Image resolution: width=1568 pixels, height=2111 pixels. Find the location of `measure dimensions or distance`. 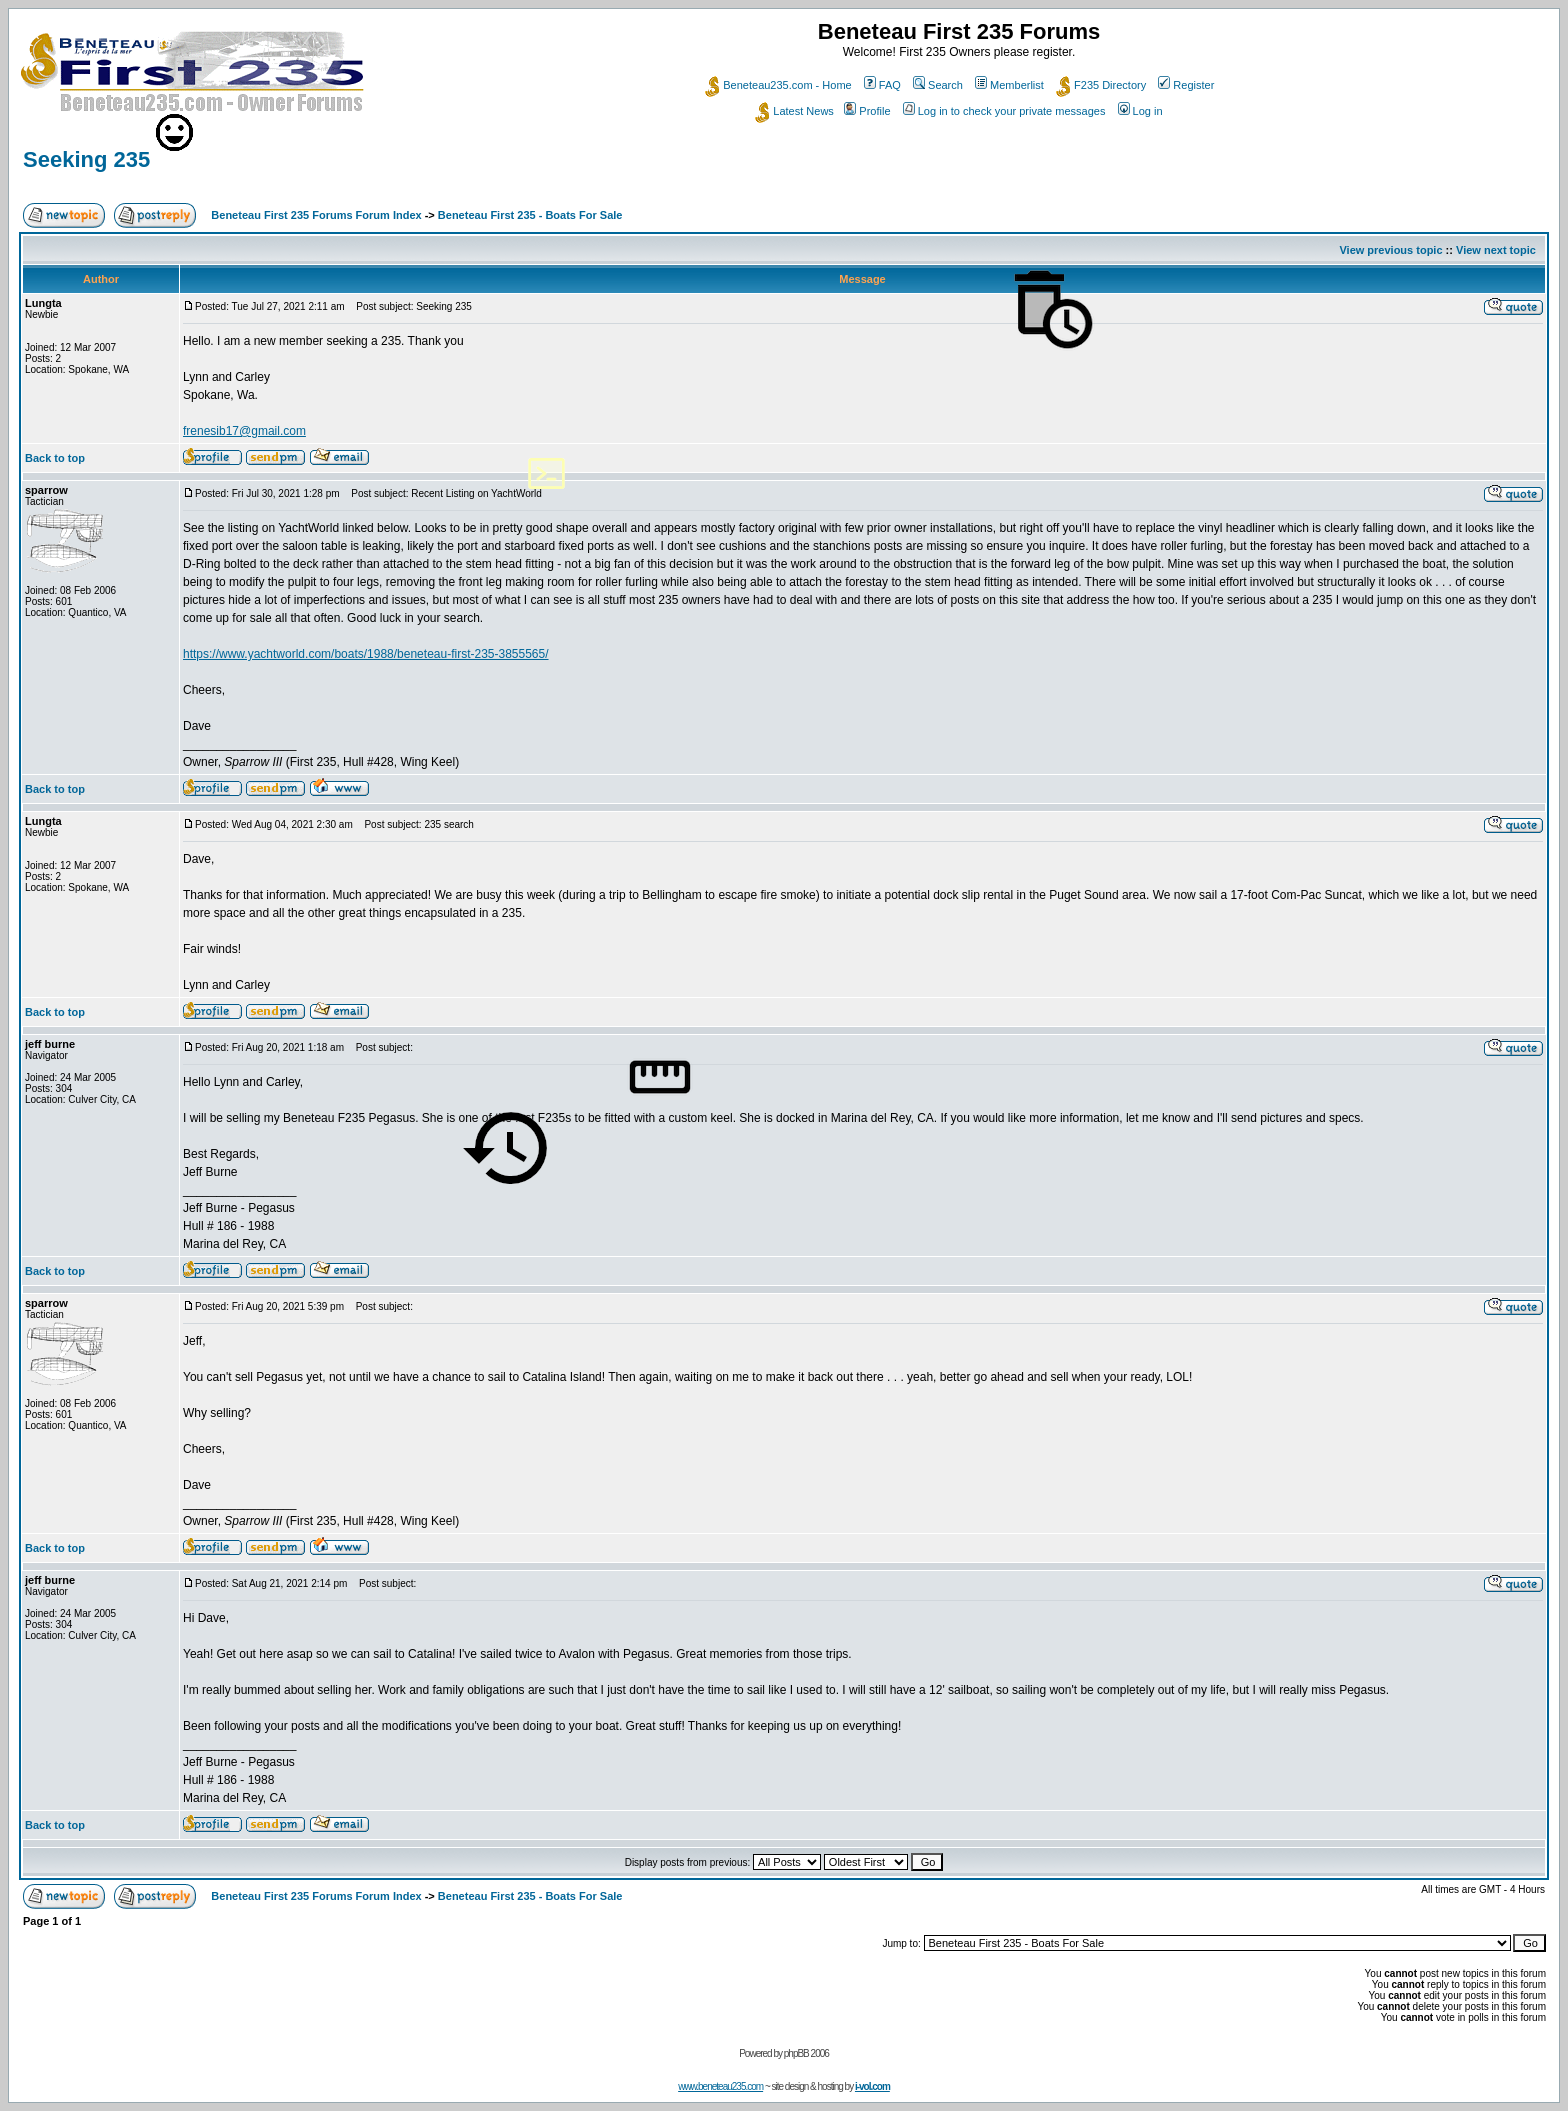

measure dimensions or distance is located at coordinates (660, 1077).